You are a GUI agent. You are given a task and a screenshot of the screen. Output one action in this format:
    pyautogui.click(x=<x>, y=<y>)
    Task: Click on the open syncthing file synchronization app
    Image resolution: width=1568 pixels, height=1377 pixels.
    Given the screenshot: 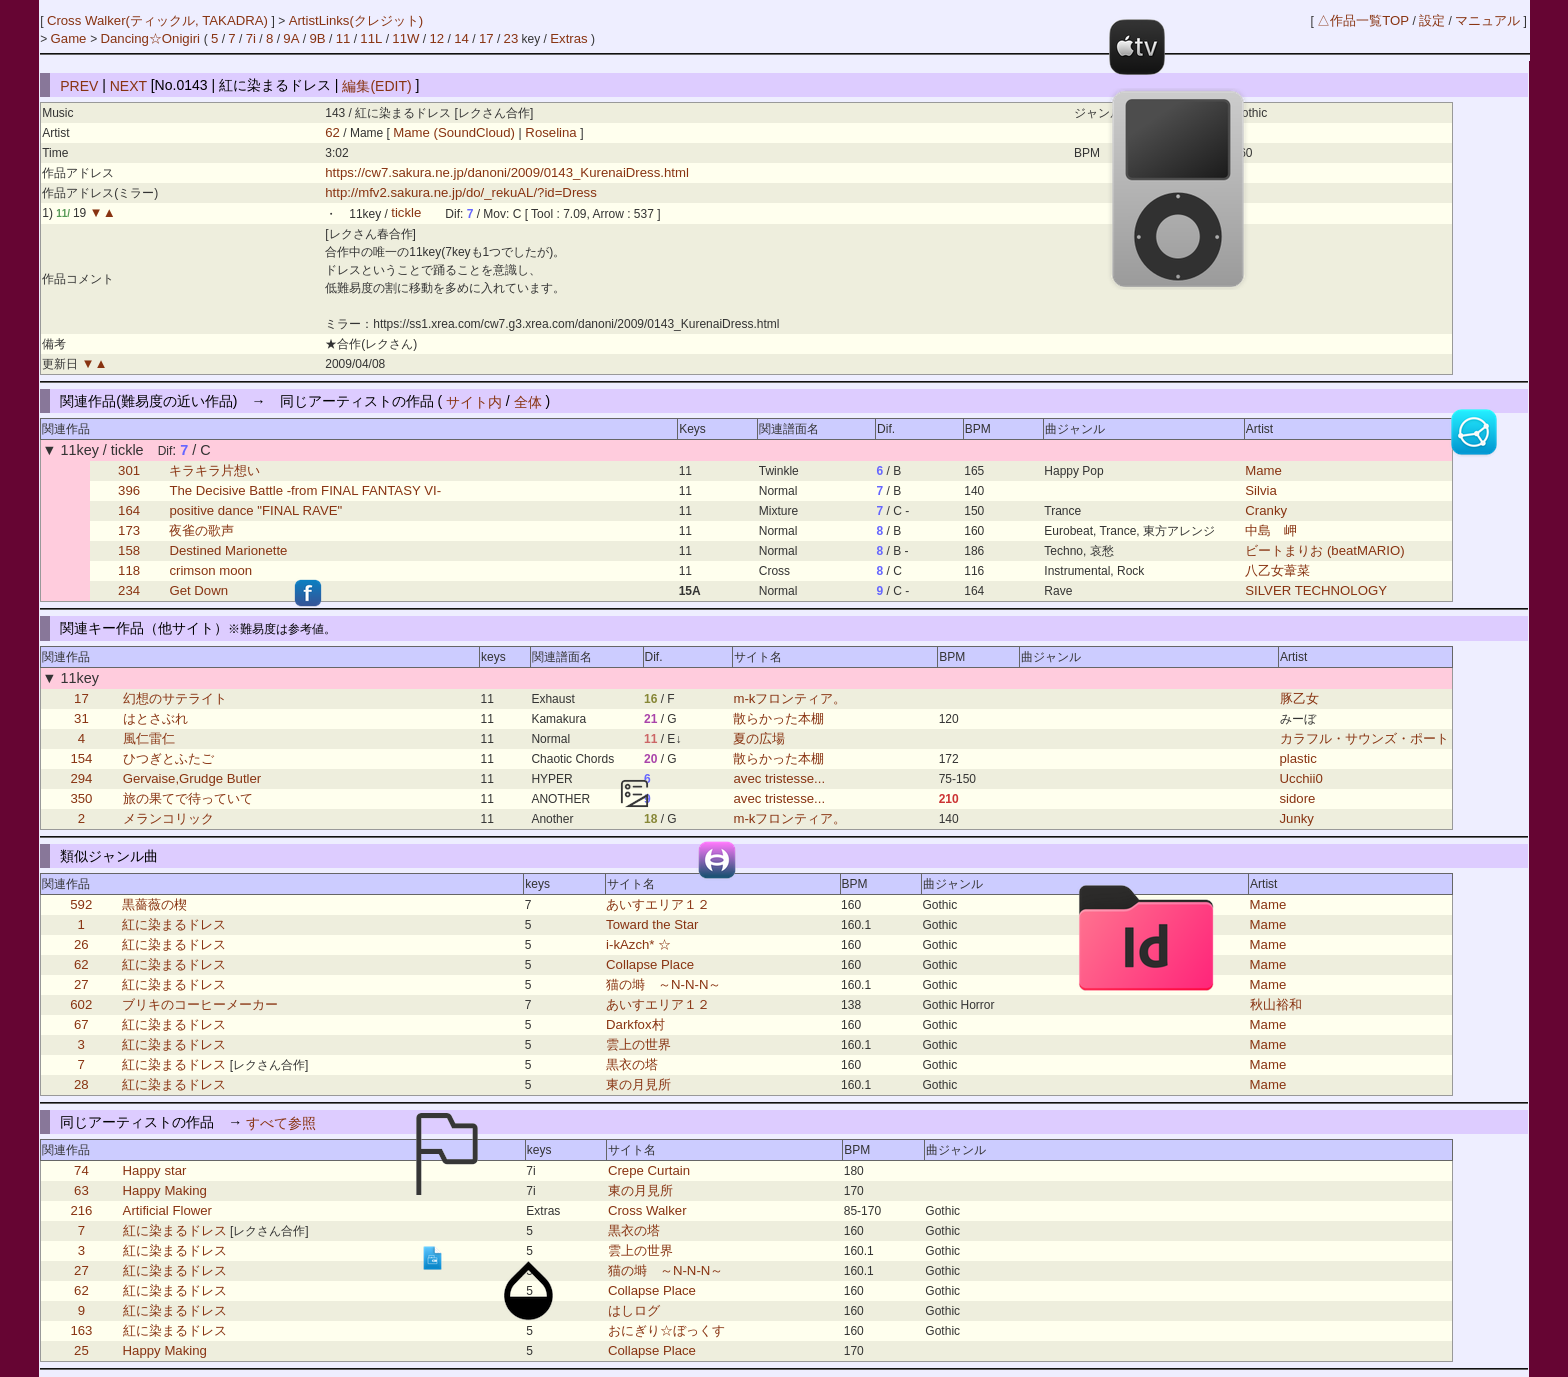 What is the action you would take?
    pyautogui.click(x=1474, y=432)
    